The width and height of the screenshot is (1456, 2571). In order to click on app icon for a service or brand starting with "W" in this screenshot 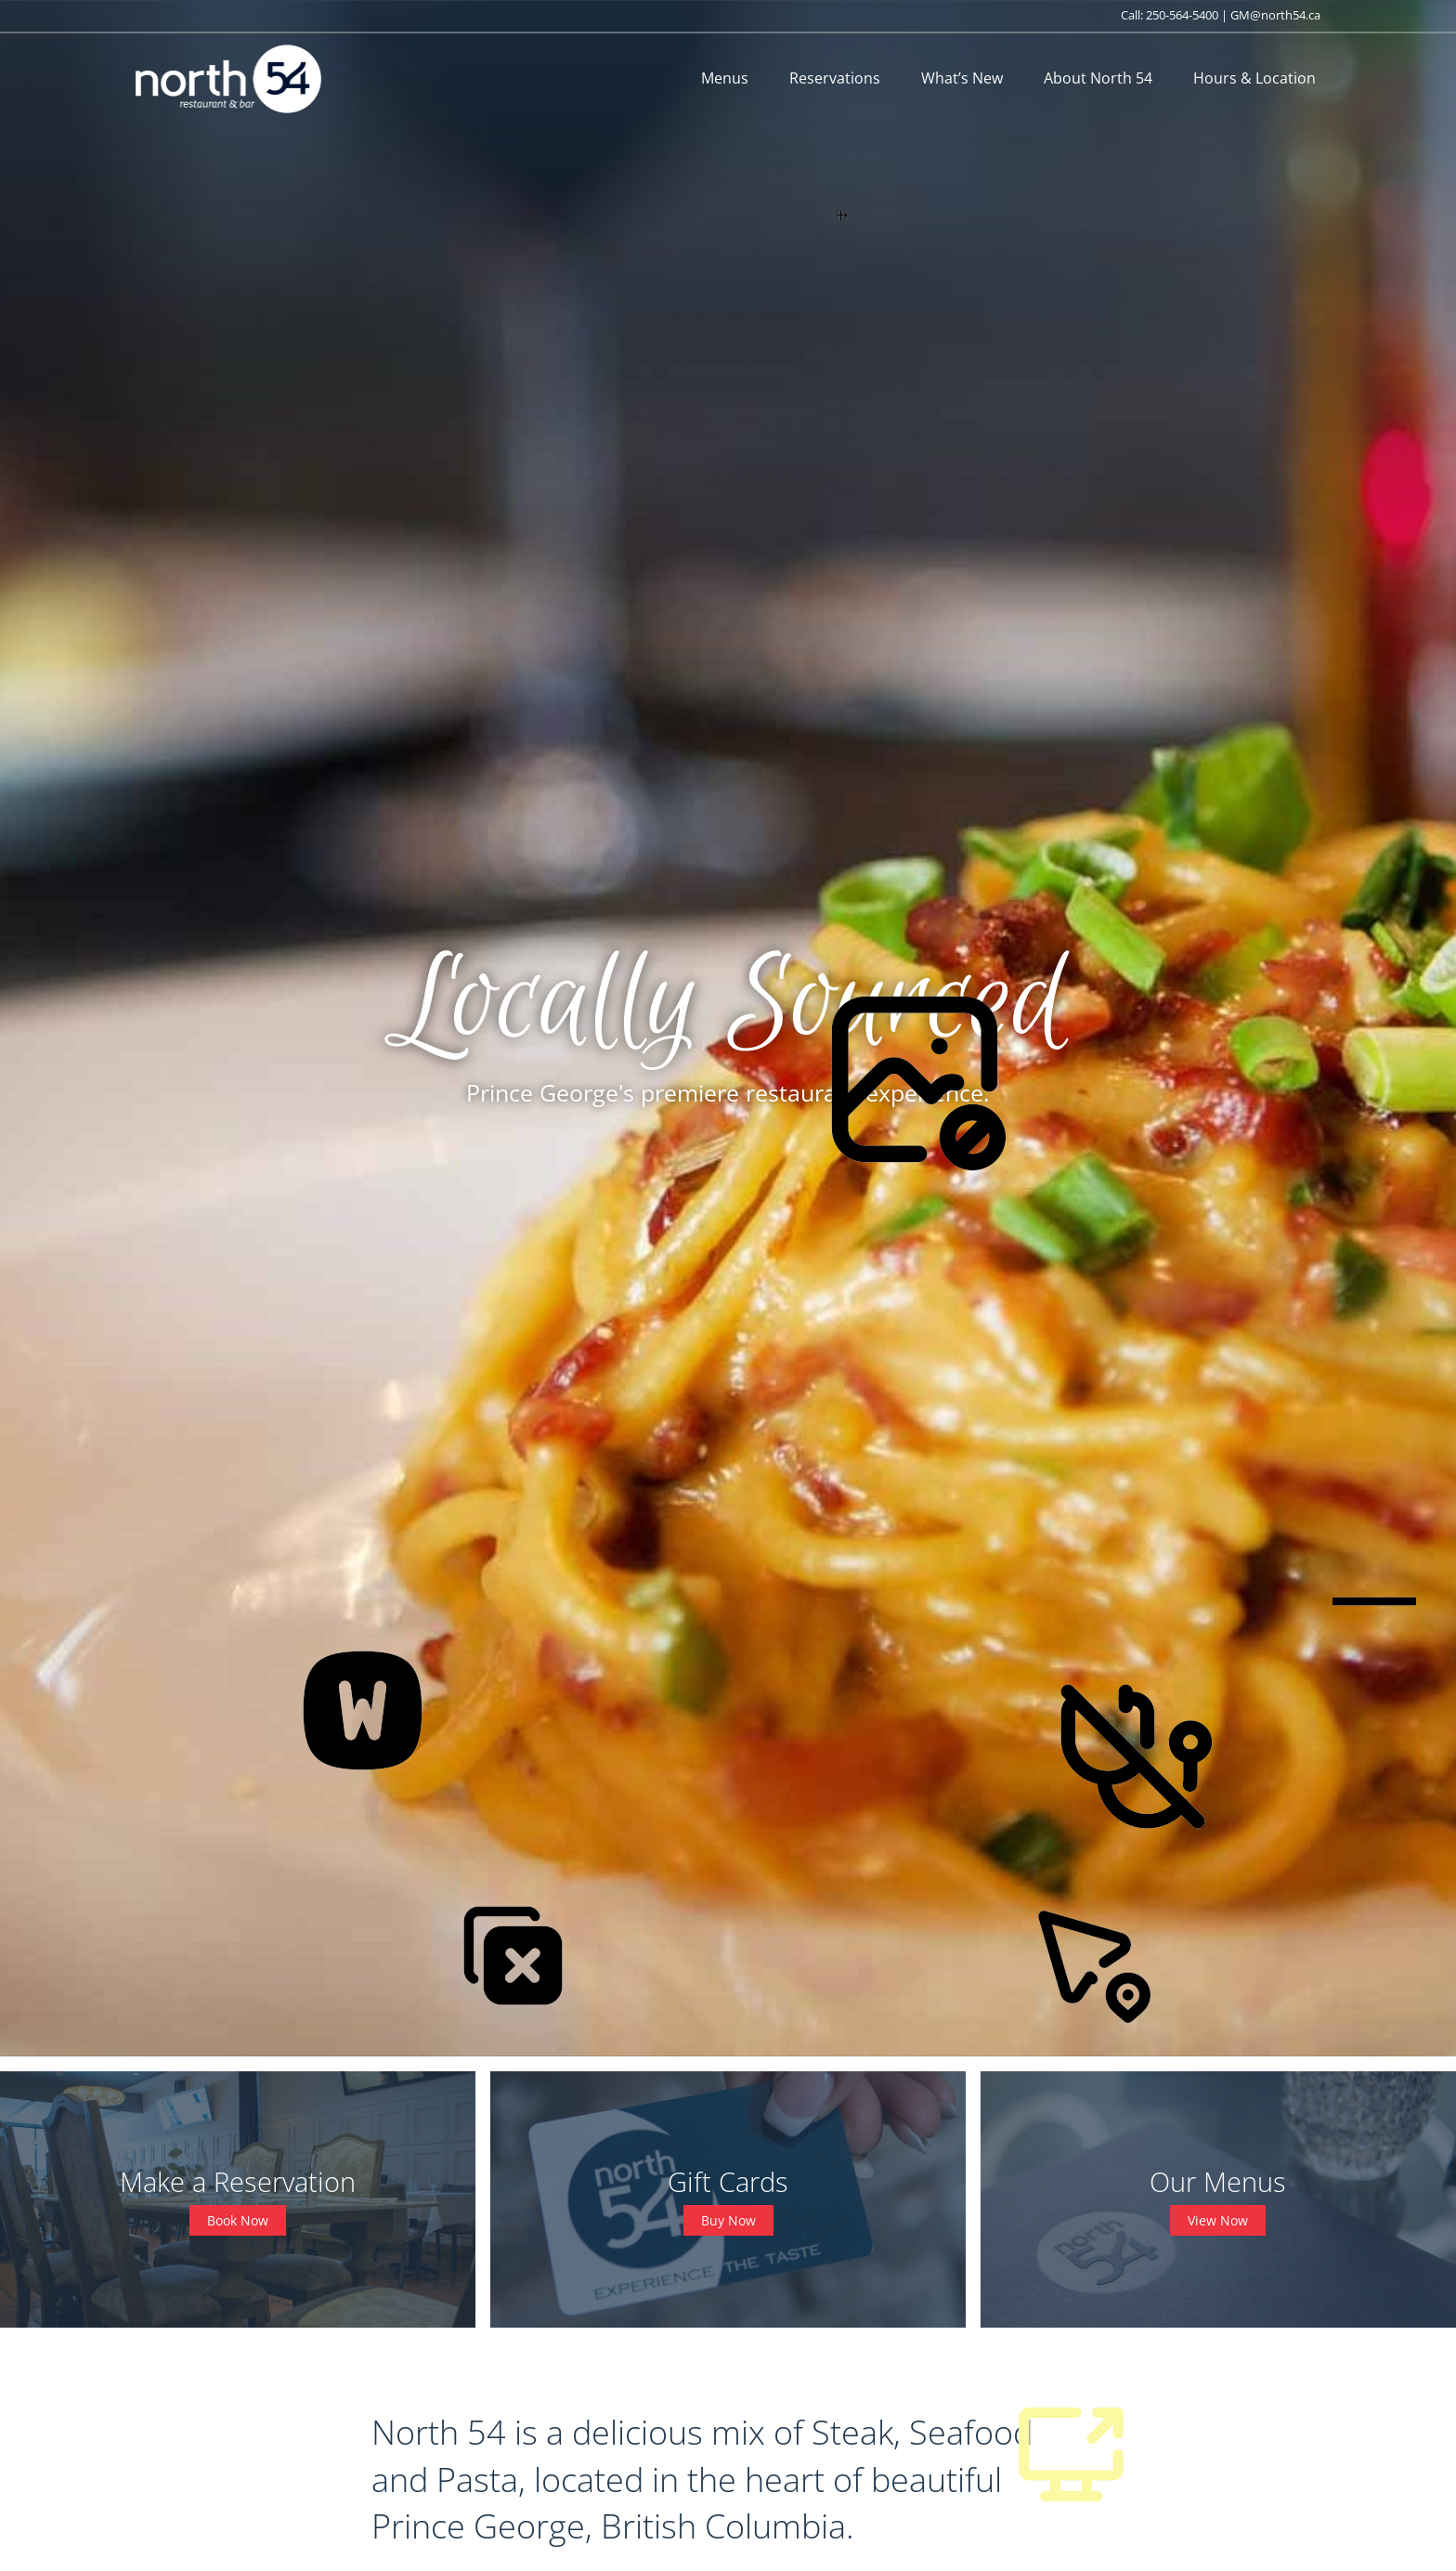, I will do `click(362, 1710)`.